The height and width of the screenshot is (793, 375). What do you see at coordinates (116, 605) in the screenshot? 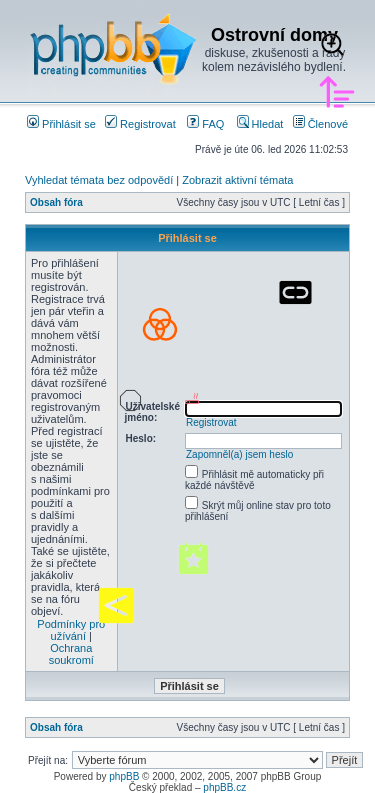
I see `navigate to previous item or page` at bounding box center [116, 605].